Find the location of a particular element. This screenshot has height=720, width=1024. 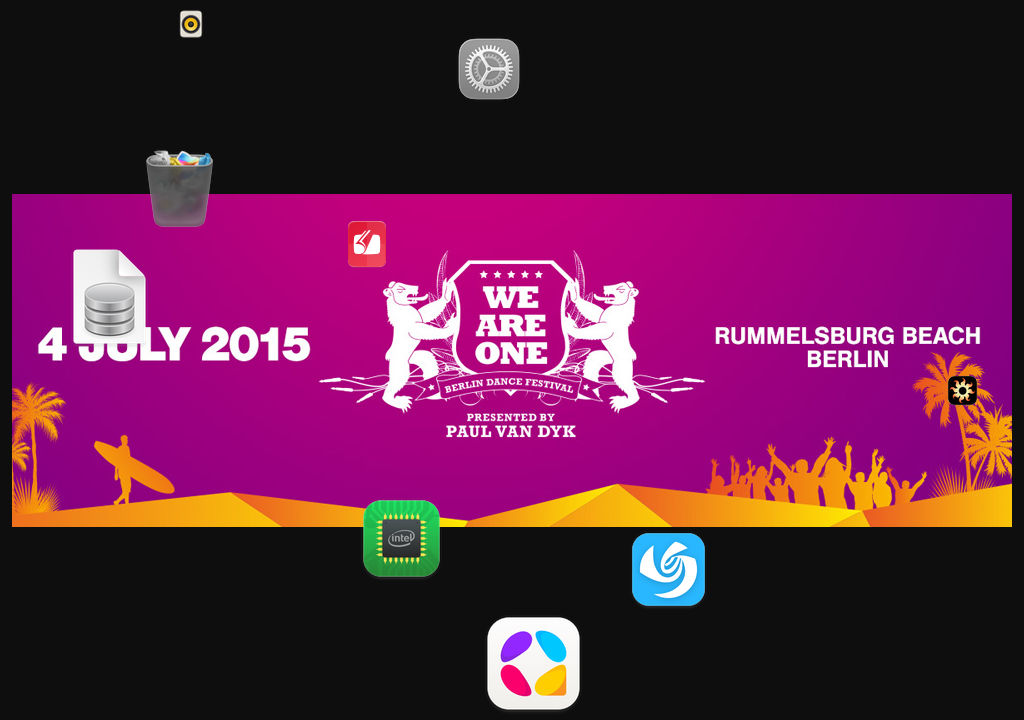

open rhythmbox music player is located at coordinates (191, 24).